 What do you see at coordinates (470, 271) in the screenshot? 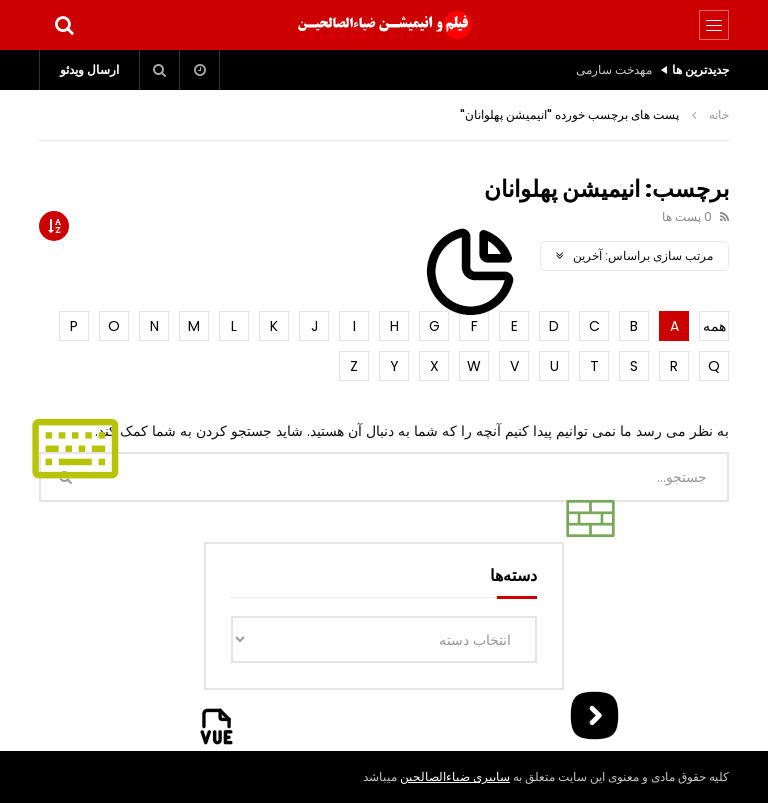
I see `view analytics or statistics breakdown` at bounding box center [470, 271].